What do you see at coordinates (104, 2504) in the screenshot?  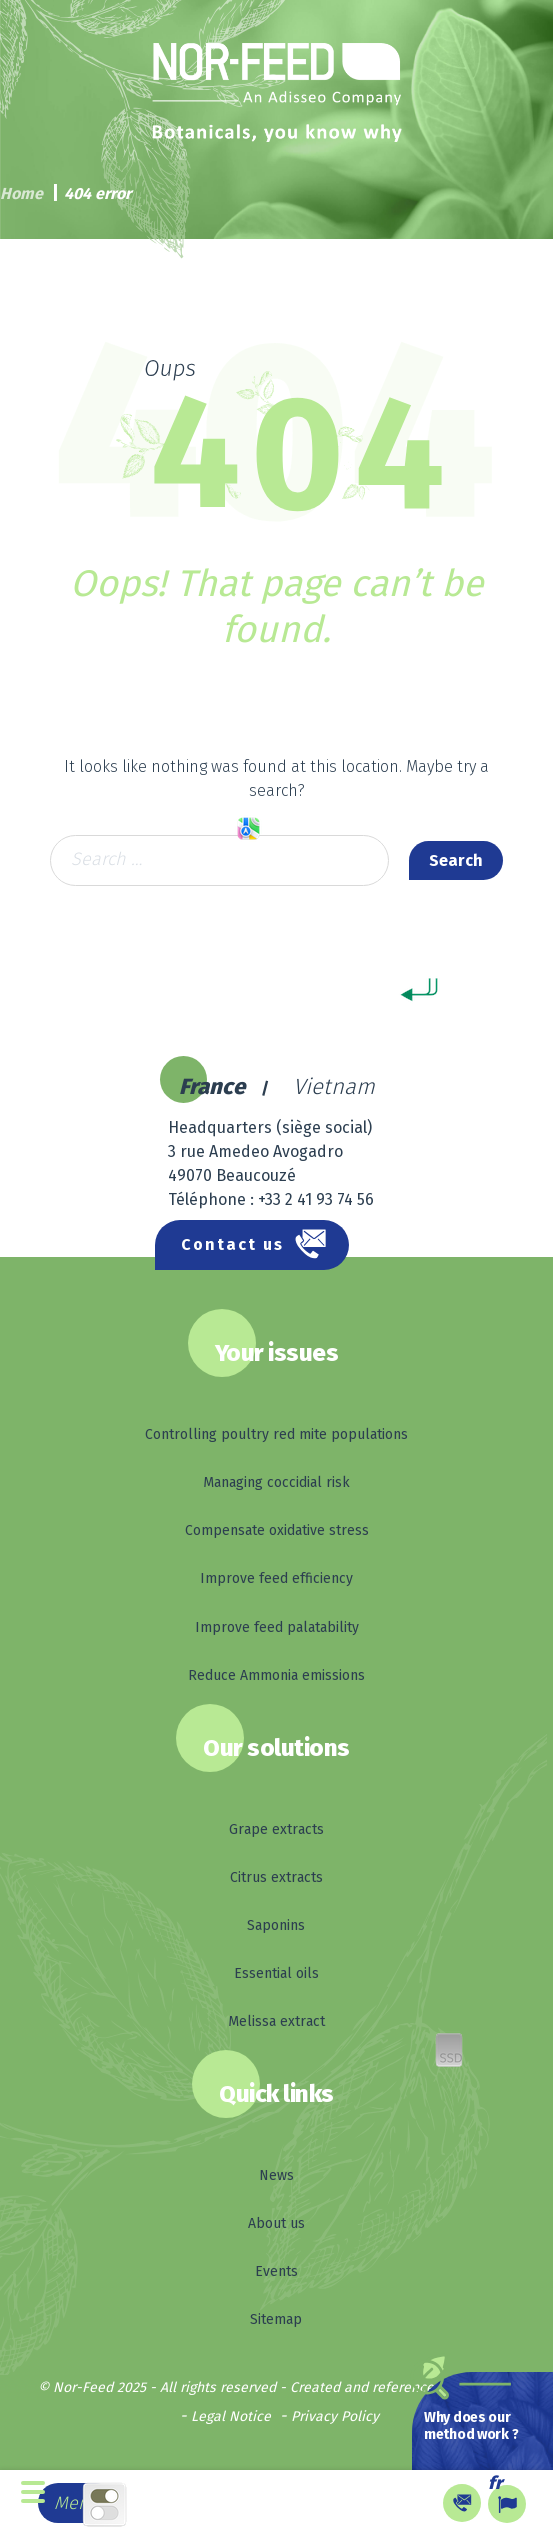 I see `open system settings or preferences` at bounding box center [104, 2504].